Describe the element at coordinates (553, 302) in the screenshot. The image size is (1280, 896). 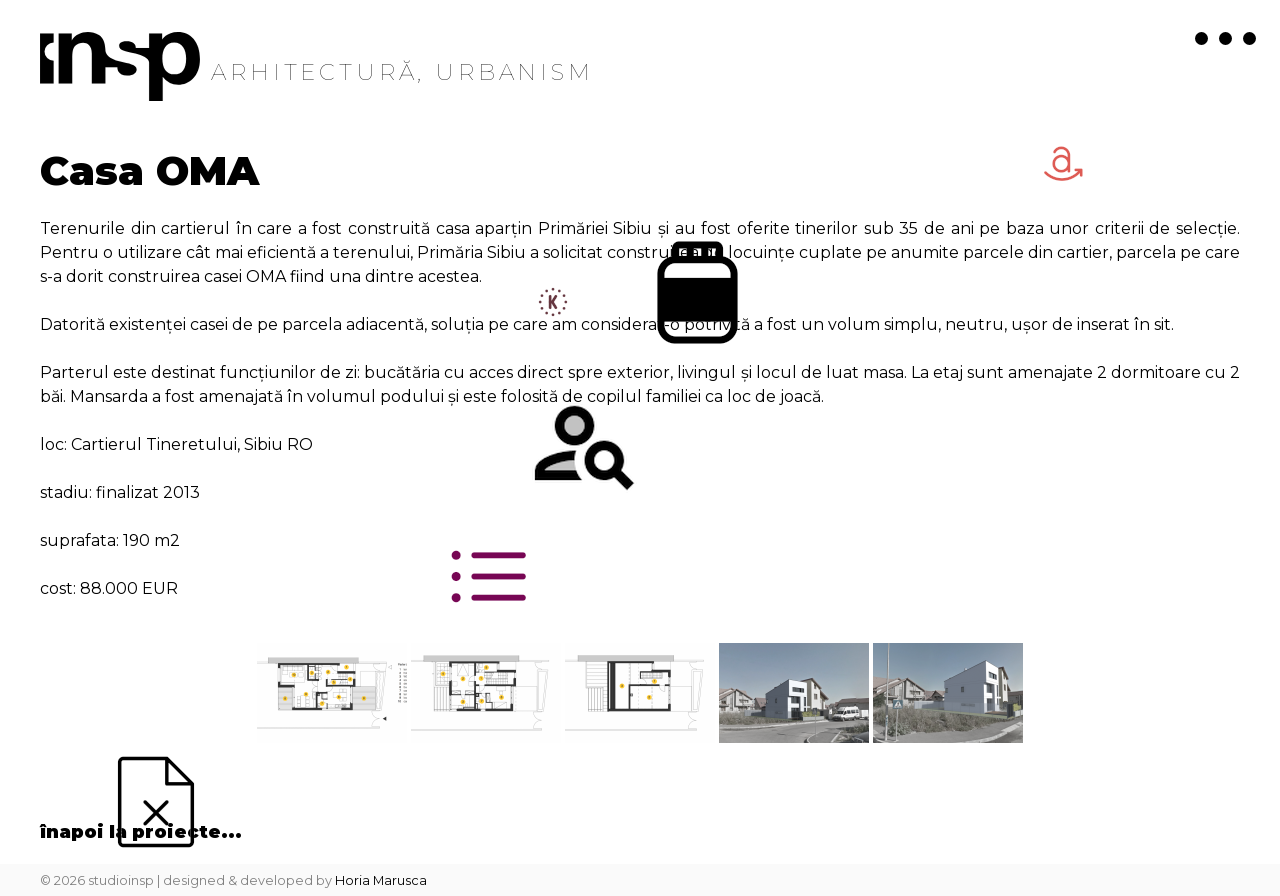
I see `indicates a keyboard shortcut or hotkey` at that location.